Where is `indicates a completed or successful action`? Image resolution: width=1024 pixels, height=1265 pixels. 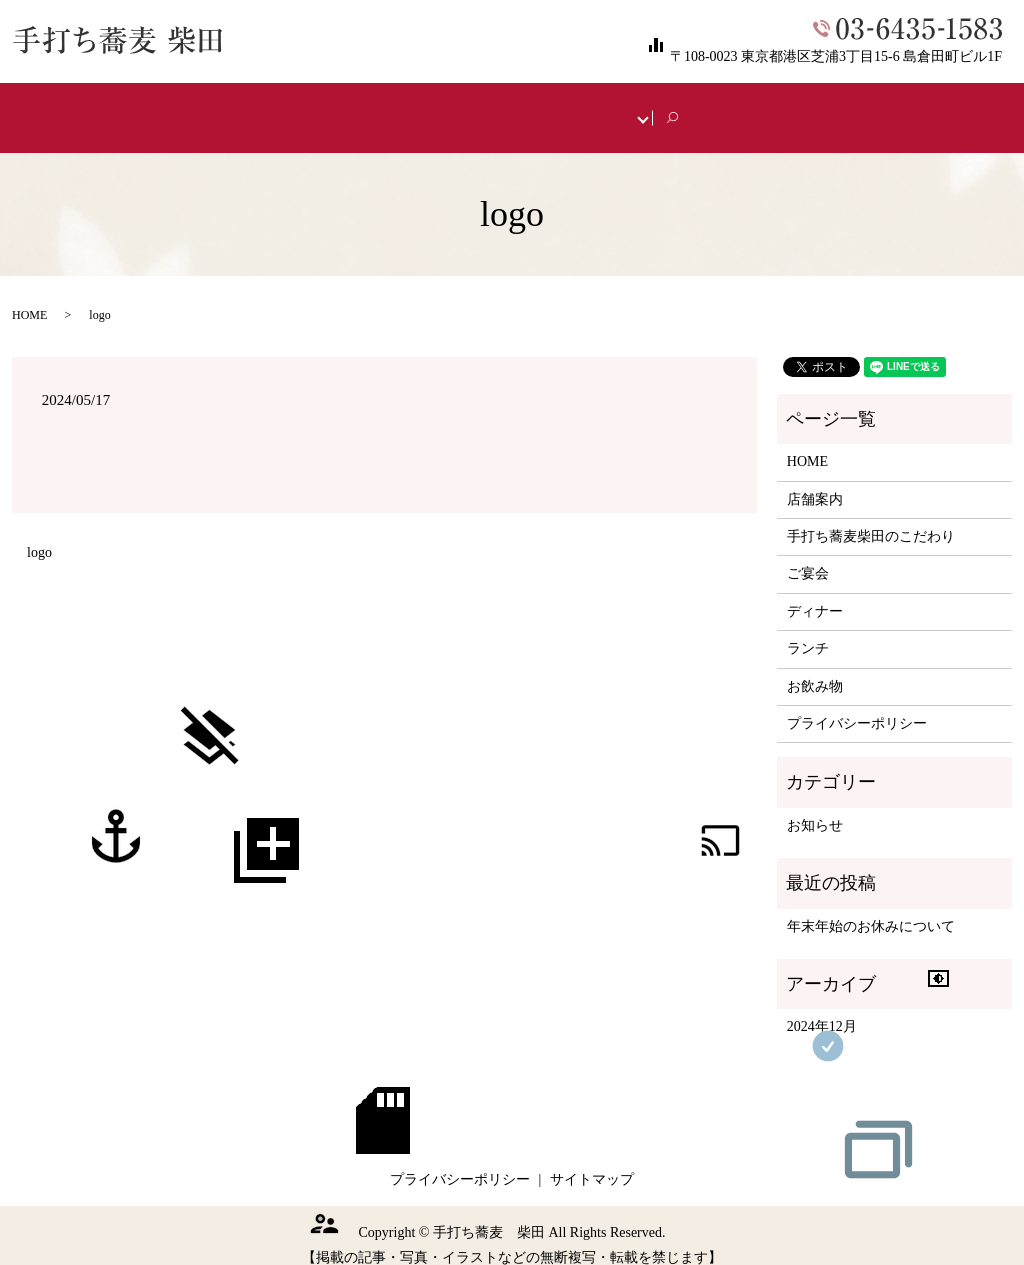 indicates a completed or successful action is located at coordinates (828, 1046).